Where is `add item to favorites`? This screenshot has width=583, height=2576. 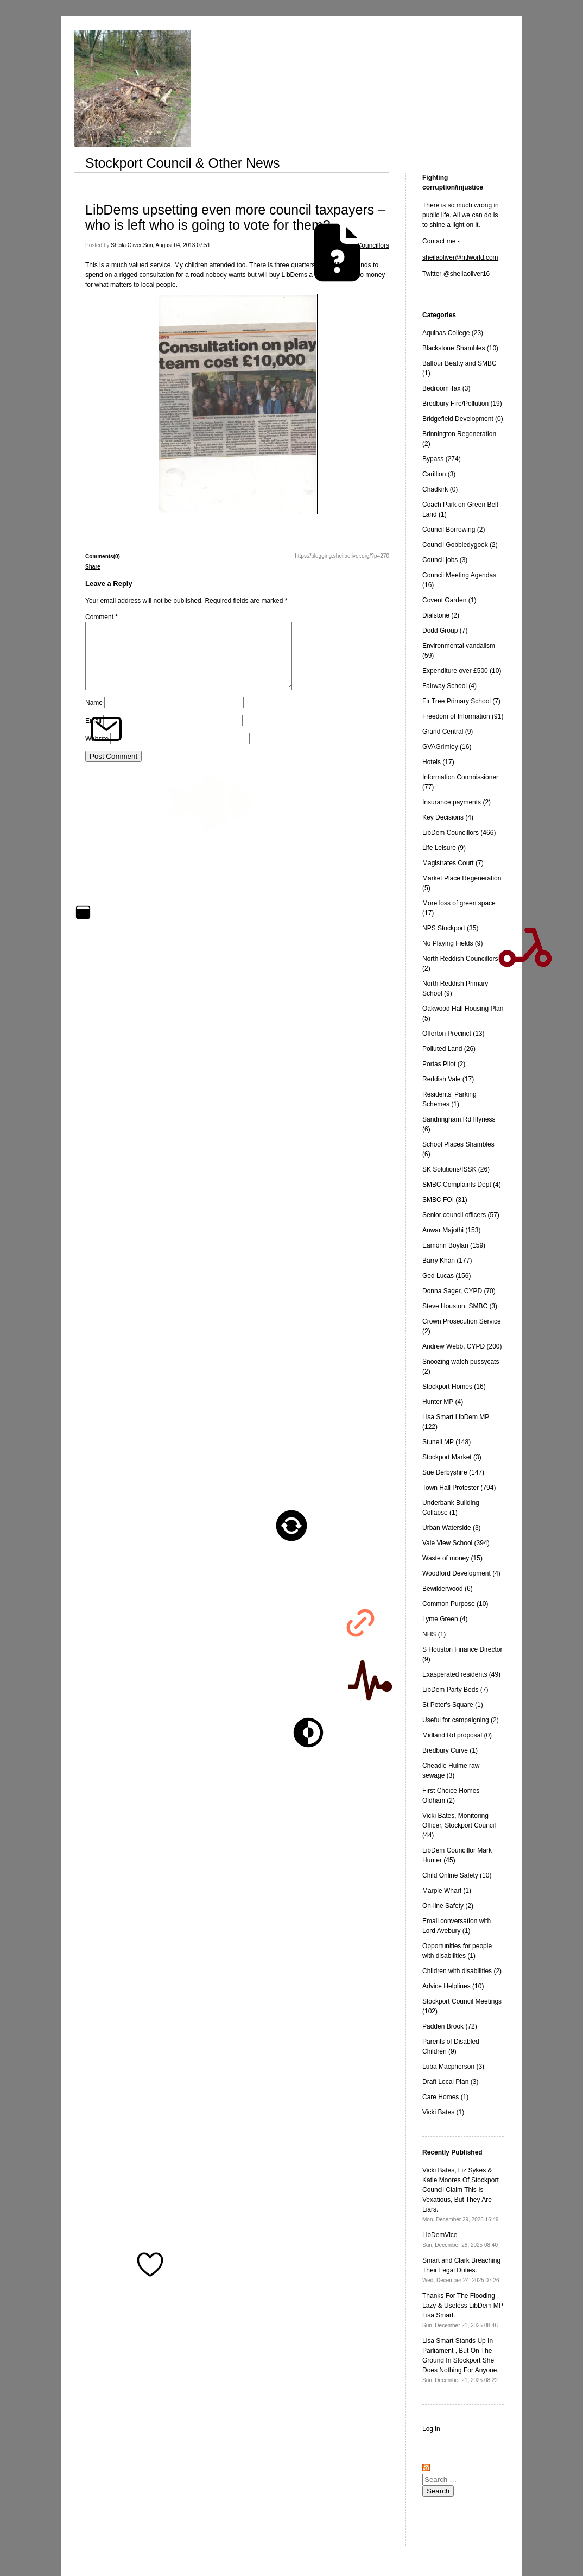 add item to favorites is located at coordinates (150, 2264).